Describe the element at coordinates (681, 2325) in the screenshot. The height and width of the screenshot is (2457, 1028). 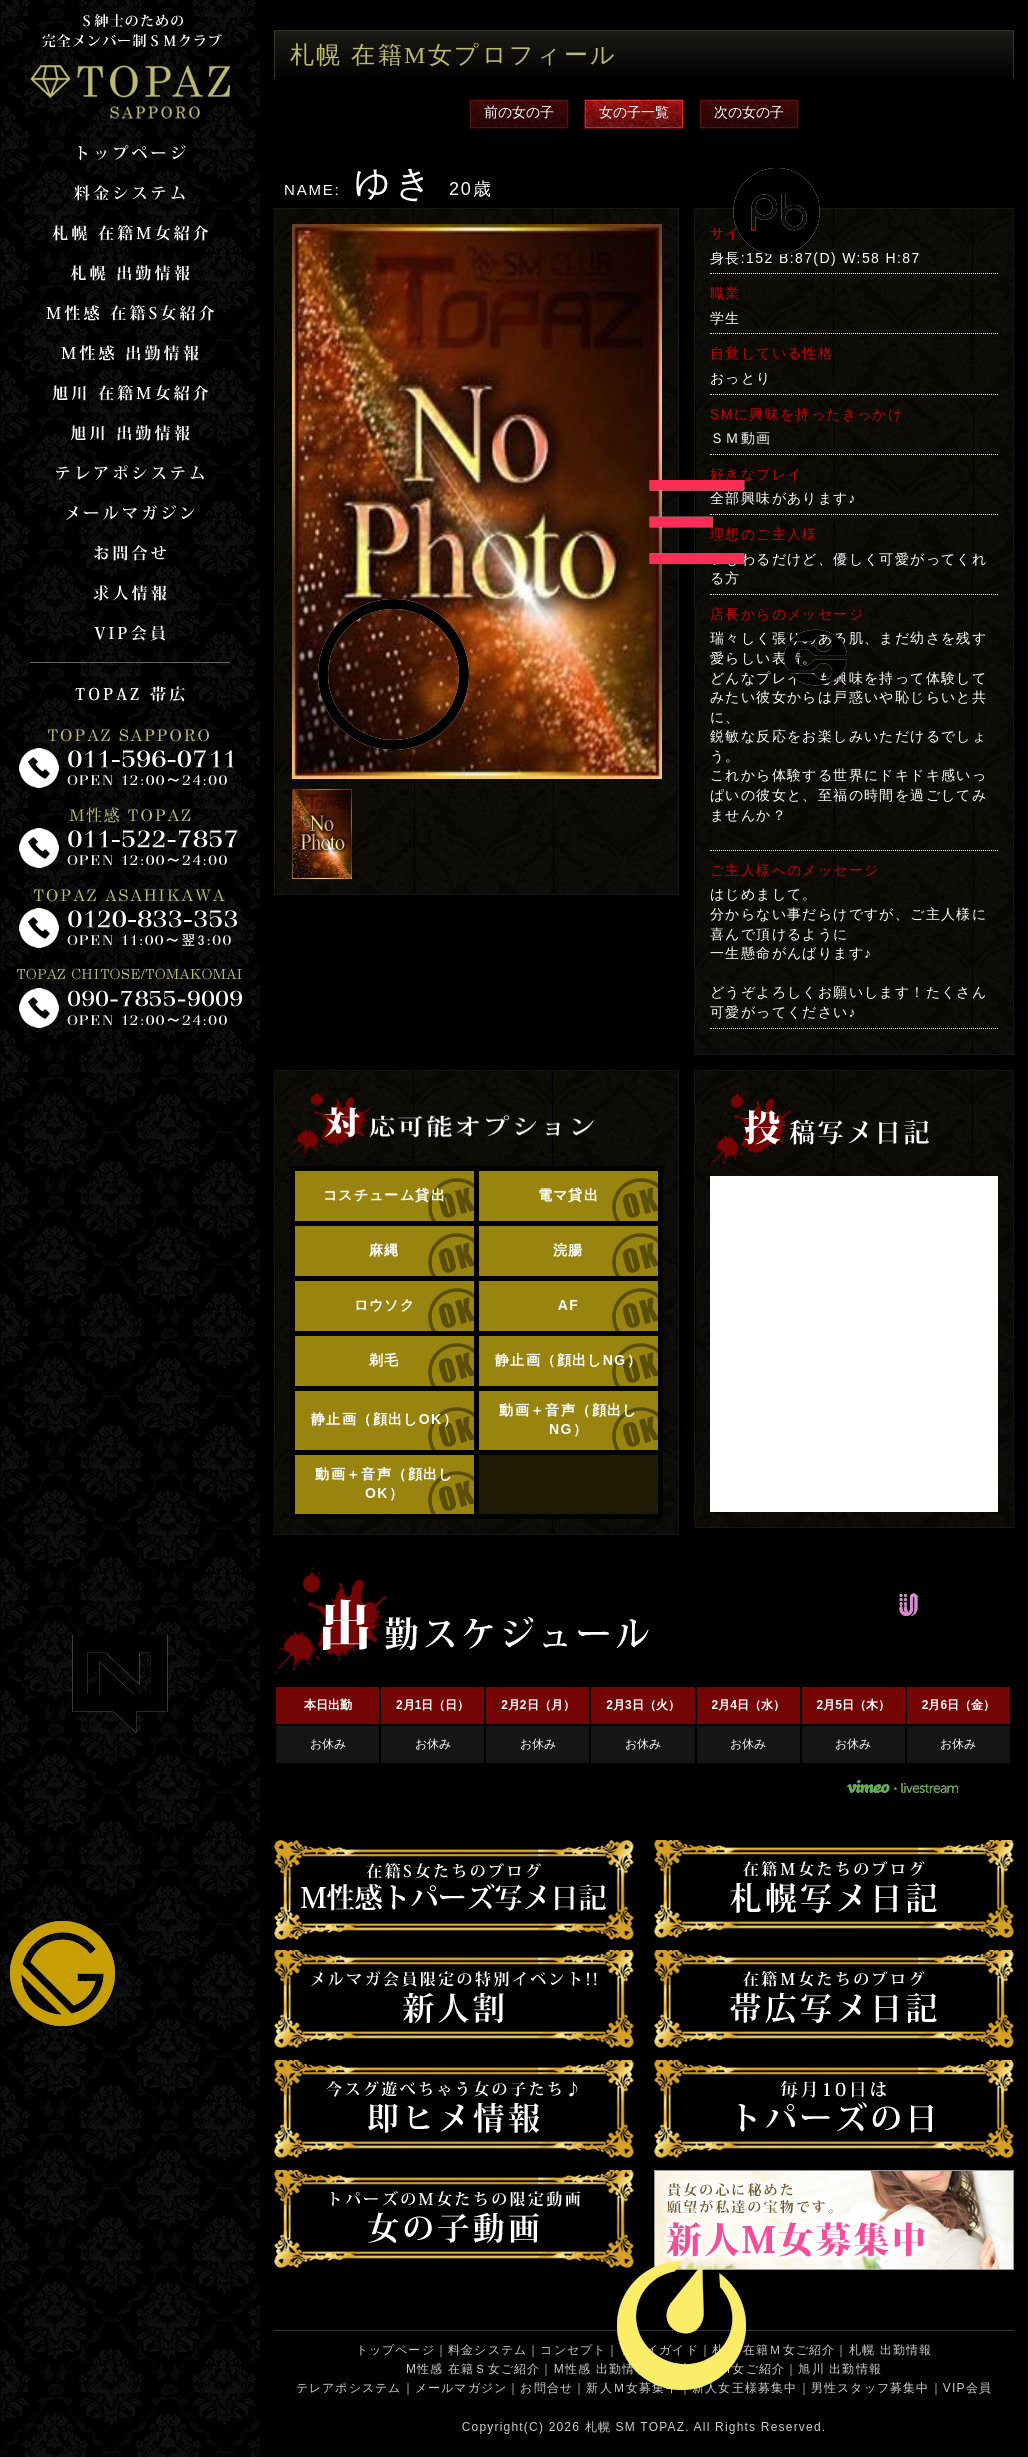
I see `open Mattermost messaging app` at that location.